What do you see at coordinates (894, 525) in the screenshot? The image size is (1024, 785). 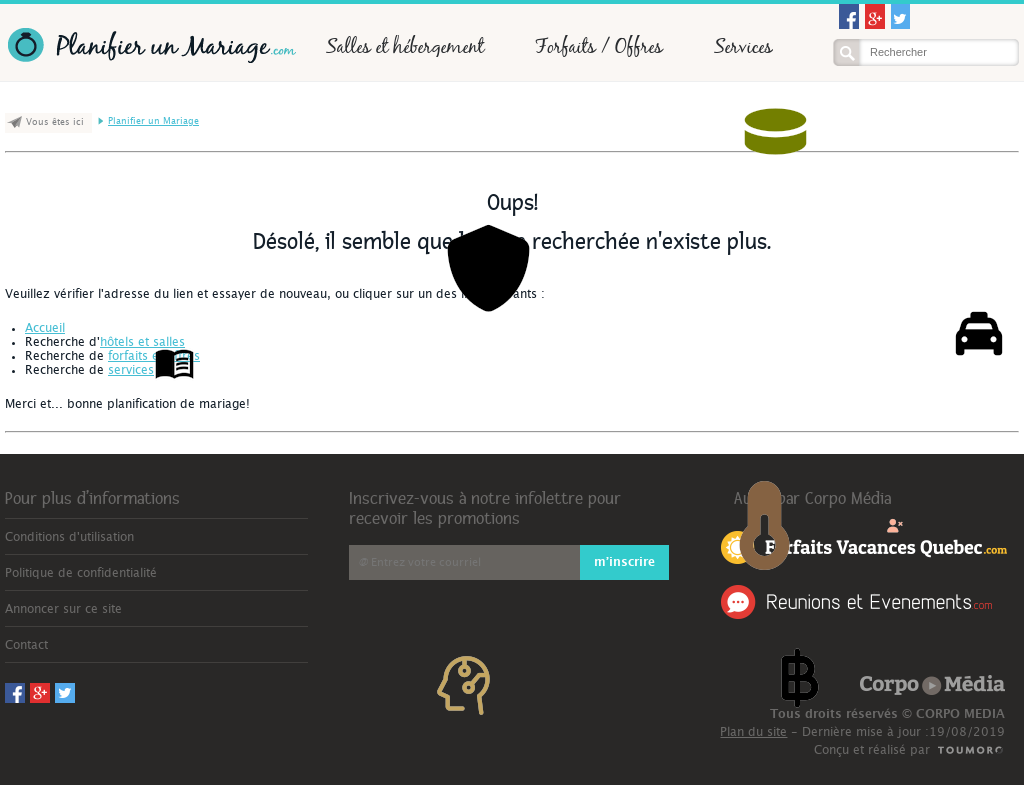 I see `remove a user or contact` at bounding box center [894, 525].